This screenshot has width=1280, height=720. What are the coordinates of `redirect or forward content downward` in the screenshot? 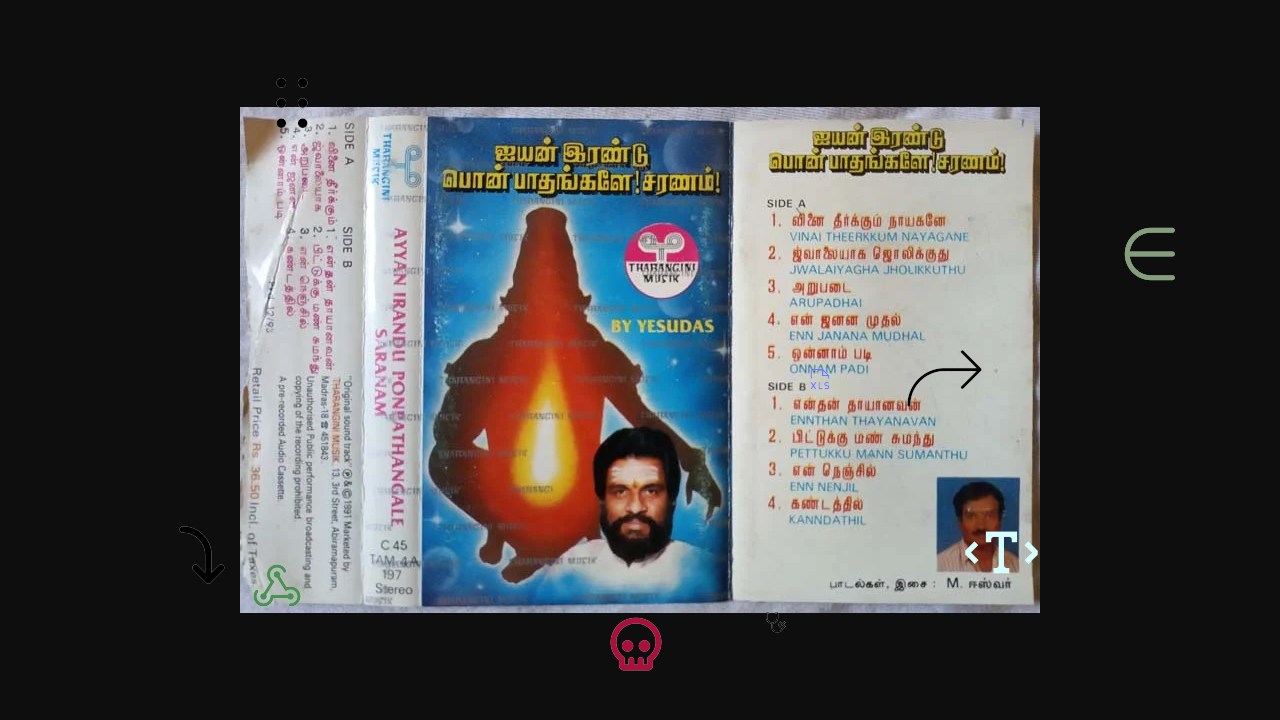 It's located at (202, 555).